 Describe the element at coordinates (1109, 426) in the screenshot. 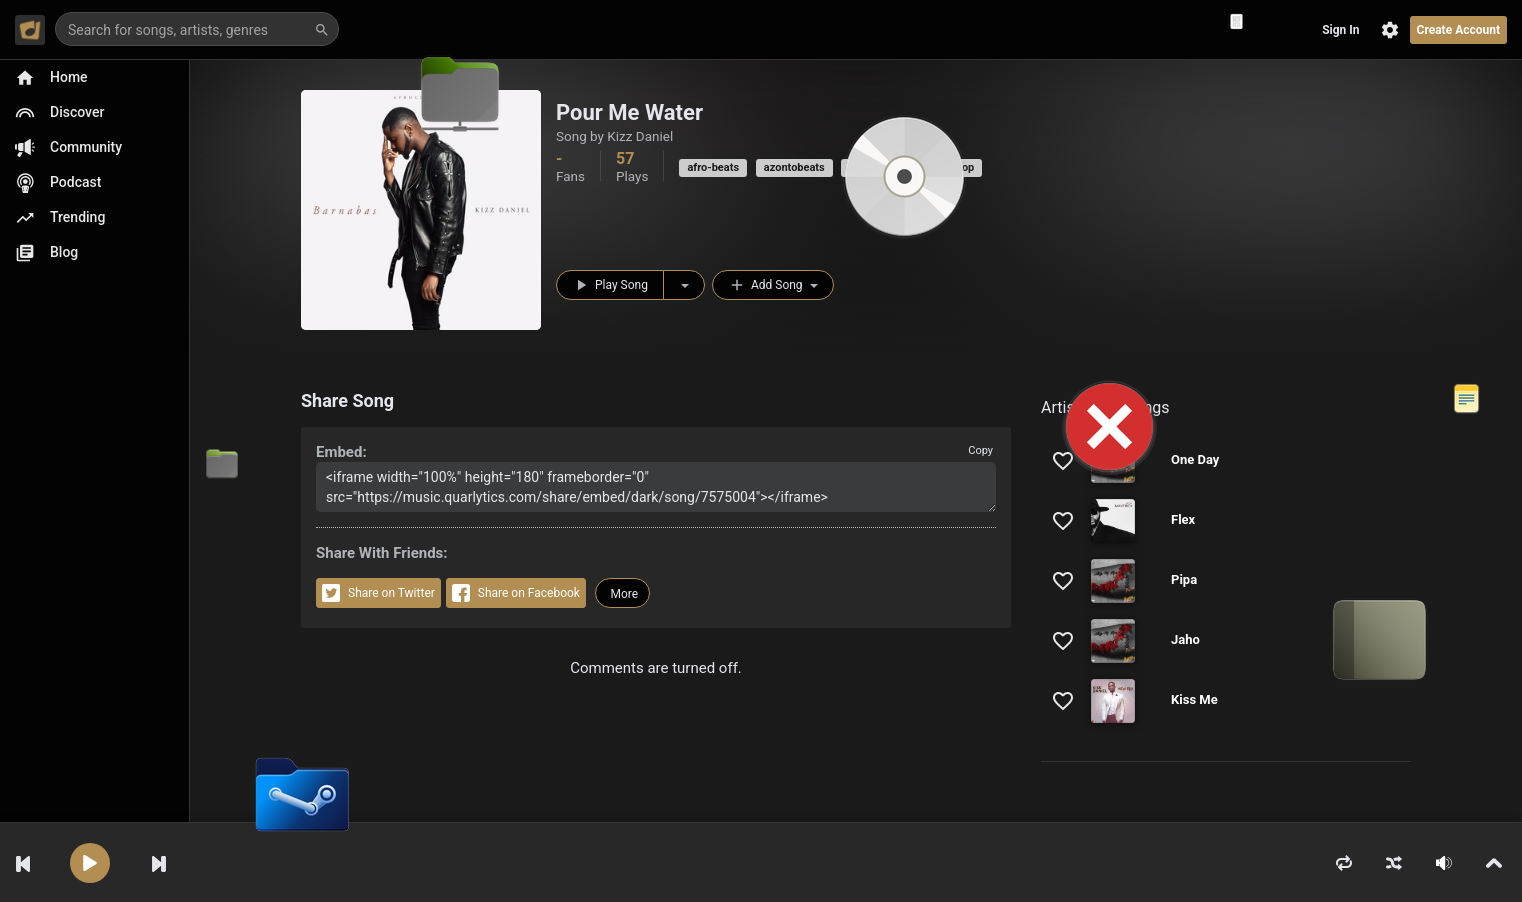

I see `indicates a file or item that cannot be read or accessed` at that location.